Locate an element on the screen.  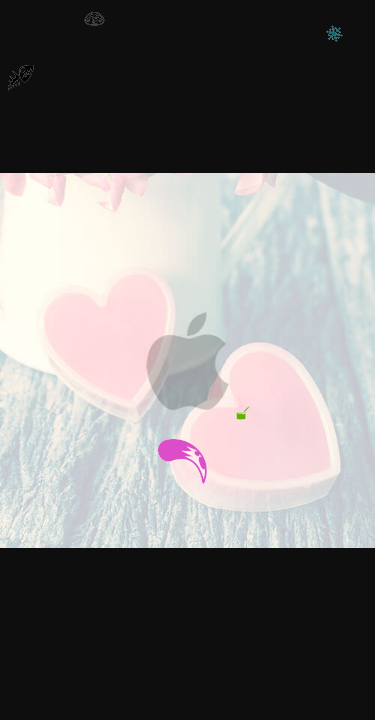
activate claw attack ability is located at coordinates (182, 462).